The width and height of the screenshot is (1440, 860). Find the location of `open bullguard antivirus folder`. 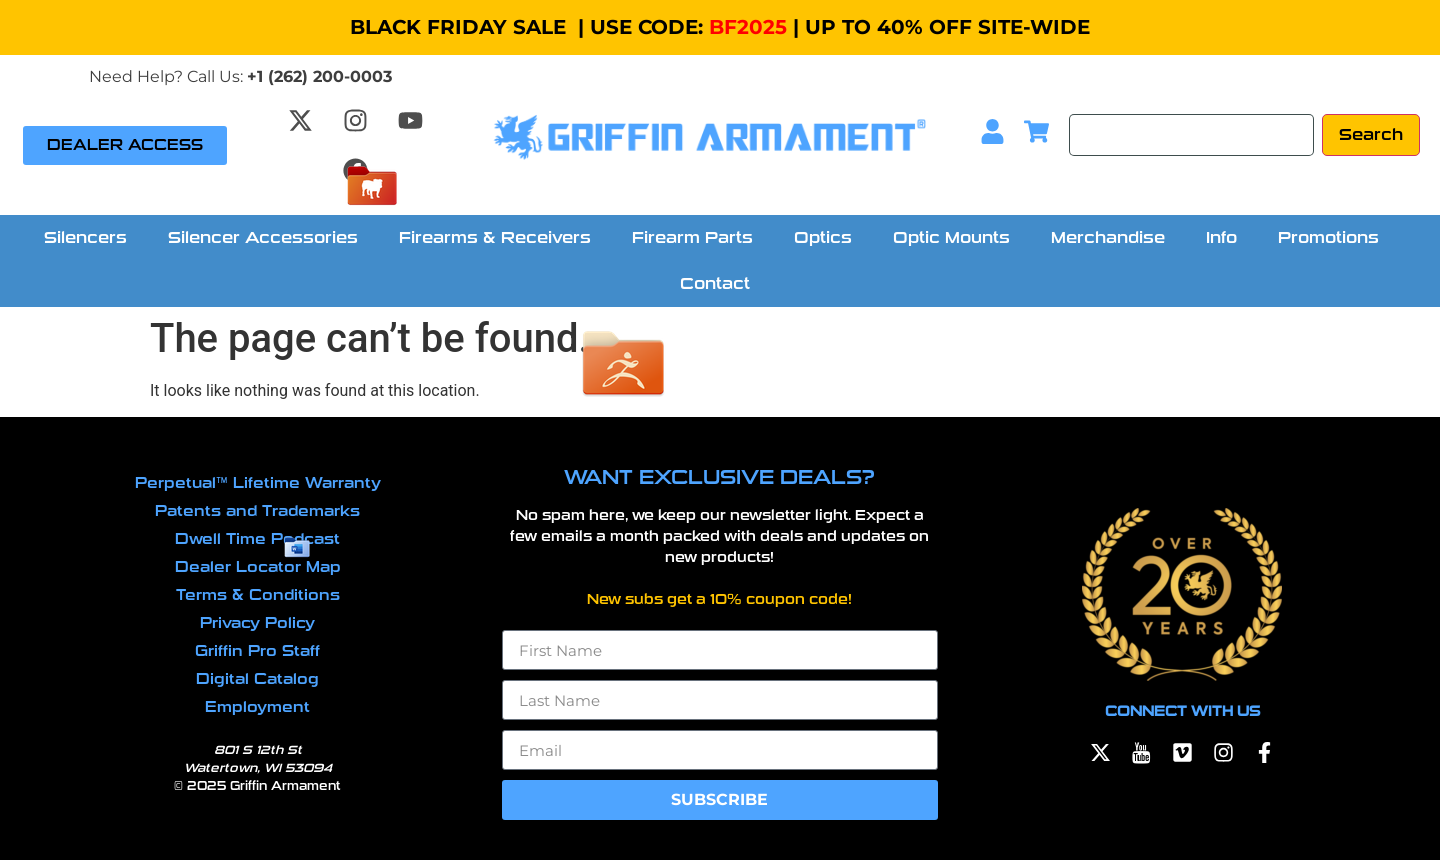

open bullguard antivirus folder is located at coordinates (372, 187).